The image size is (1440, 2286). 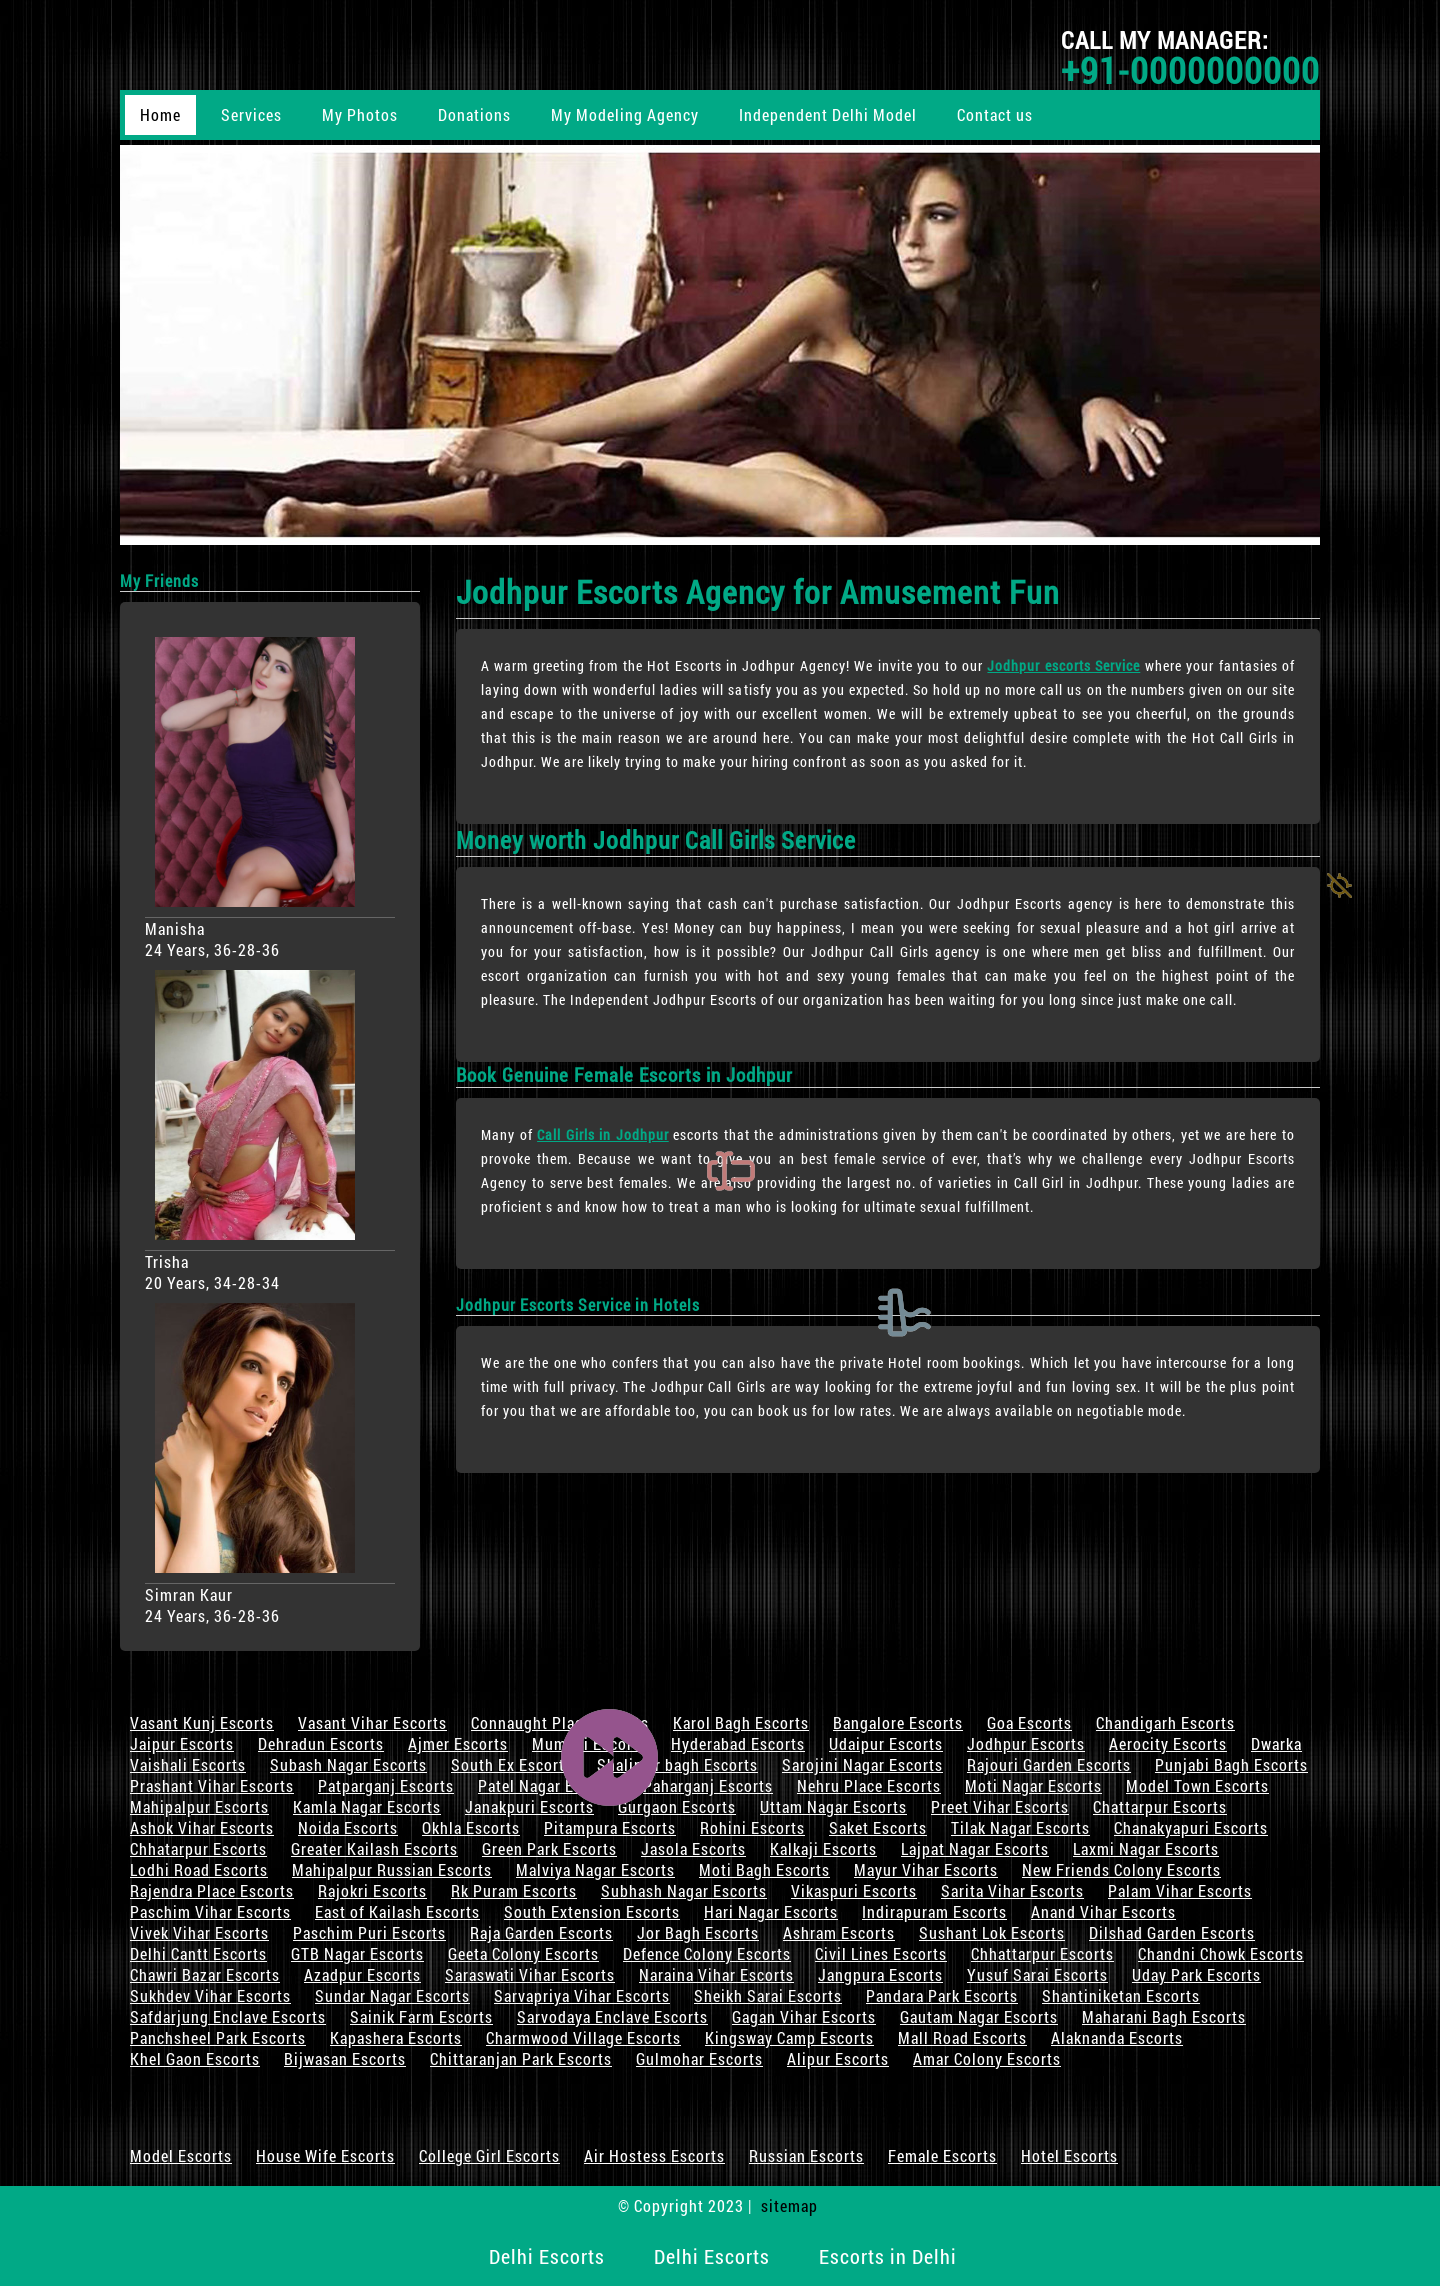 What do you see at coordinates (1339, 885) in the screenshot?
I see `location tracking is disabled` at bounding box center [1339, 885].